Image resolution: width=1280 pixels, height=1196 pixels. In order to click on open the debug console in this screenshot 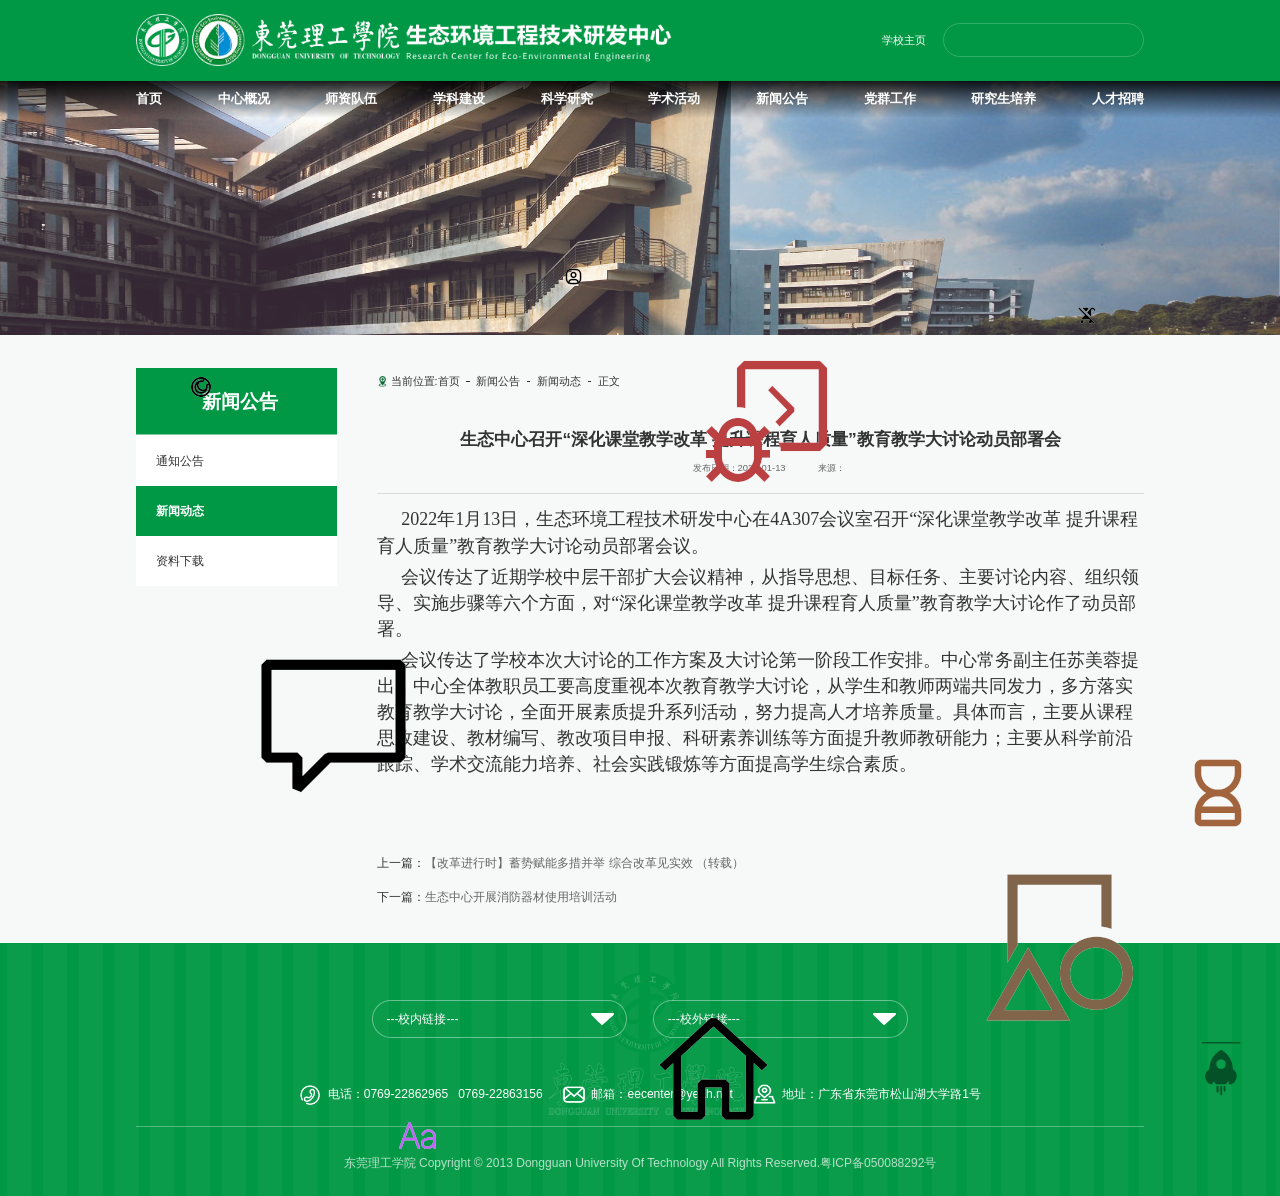, I will do `click(770, 418)`.